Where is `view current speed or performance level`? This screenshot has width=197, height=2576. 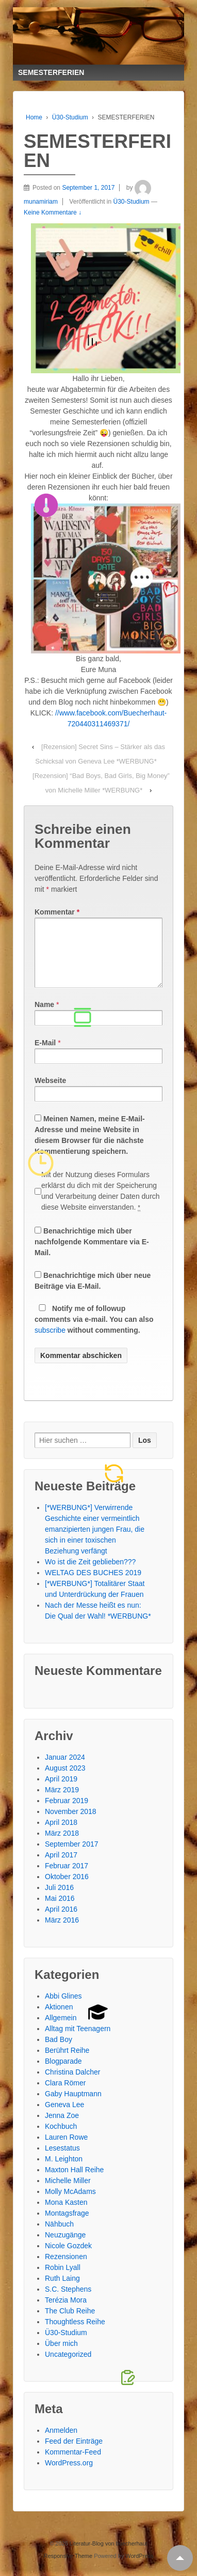
view current speed or performance level is located at coordinates (46, 505).